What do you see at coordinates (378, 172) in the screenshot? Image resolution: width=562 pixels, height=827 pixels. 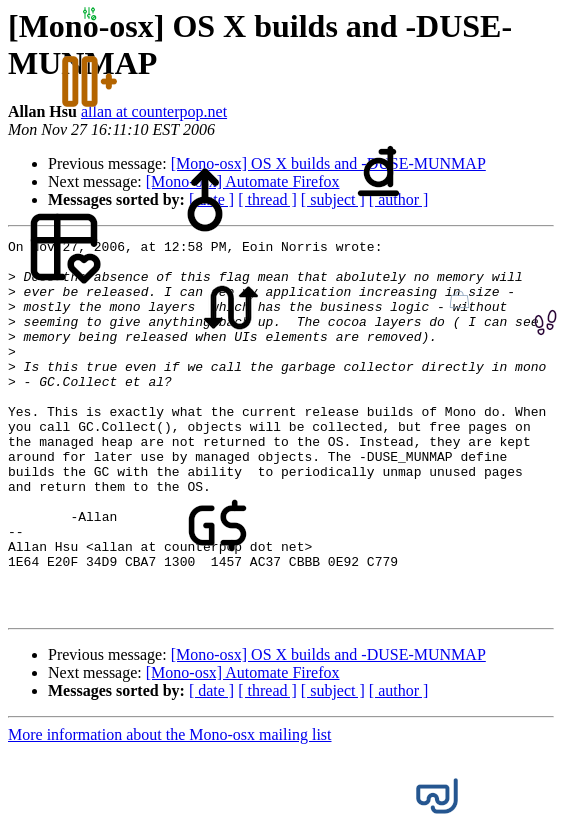 I see `indicates Vietnamese dong currency` at bounding box center [378, 172].